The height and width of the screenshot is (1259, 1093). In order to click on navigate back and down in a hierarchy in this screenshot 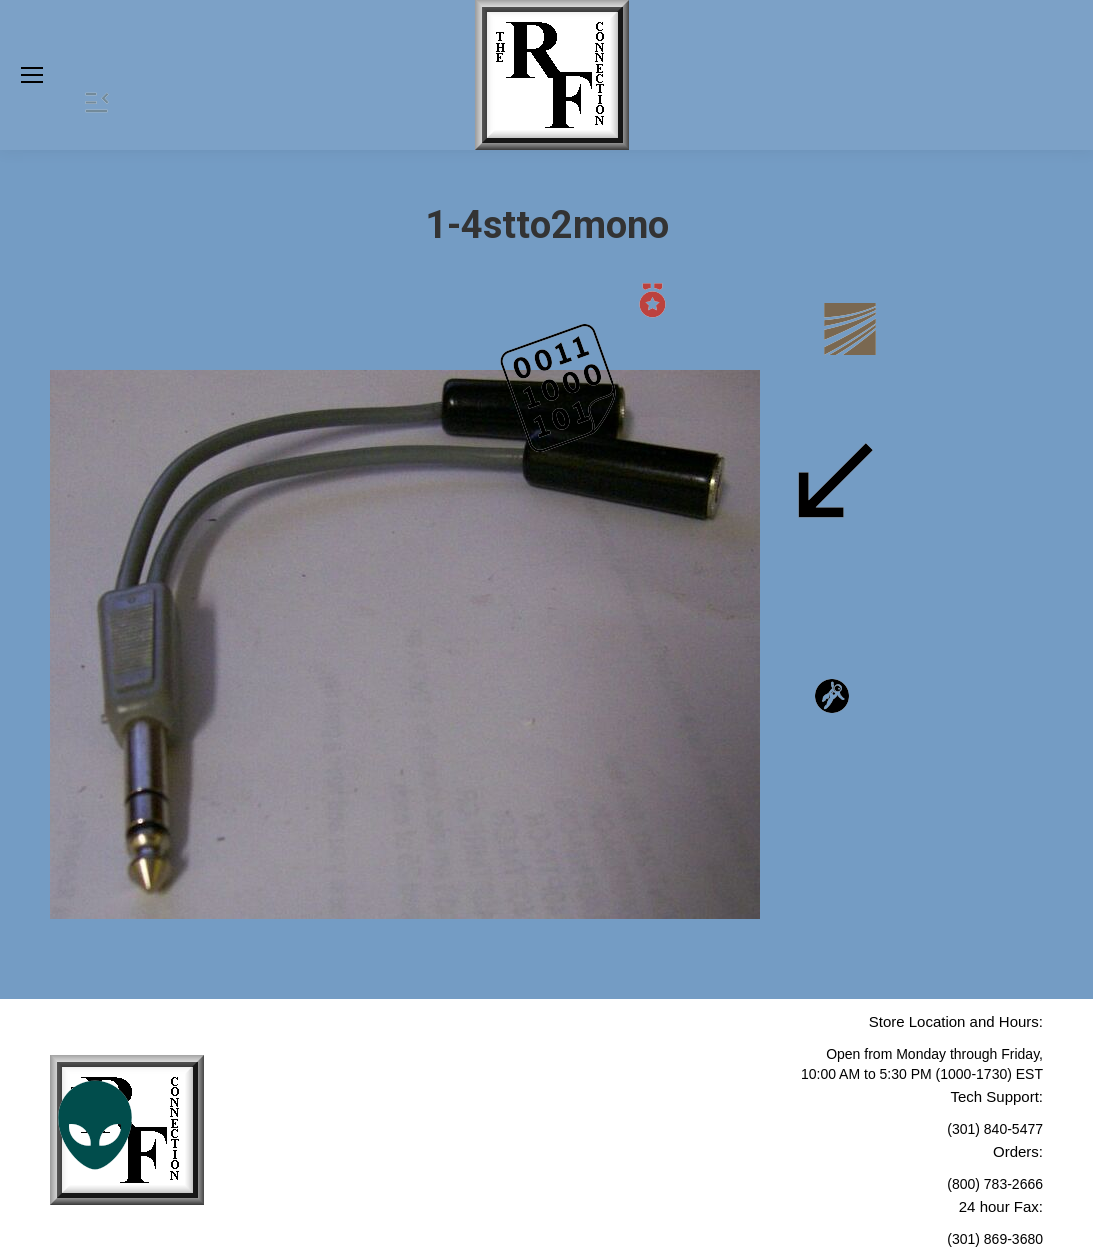, I will do `click(834, 482)`.